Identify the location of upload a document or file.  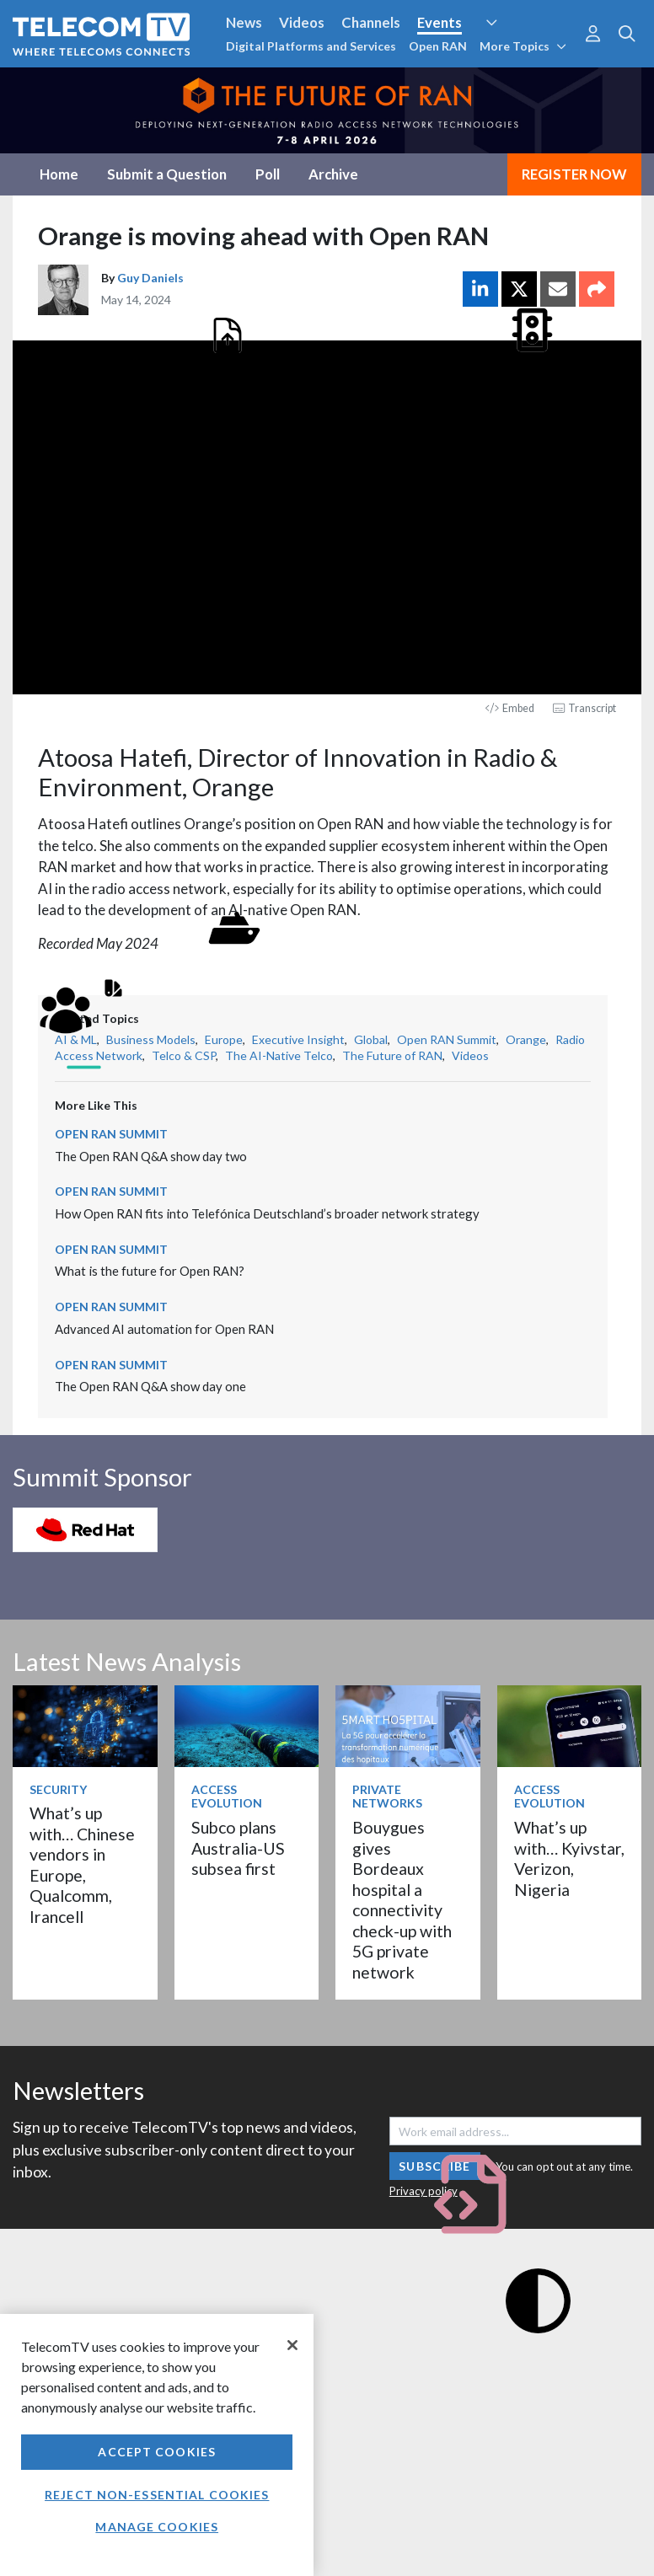
(228, 335).